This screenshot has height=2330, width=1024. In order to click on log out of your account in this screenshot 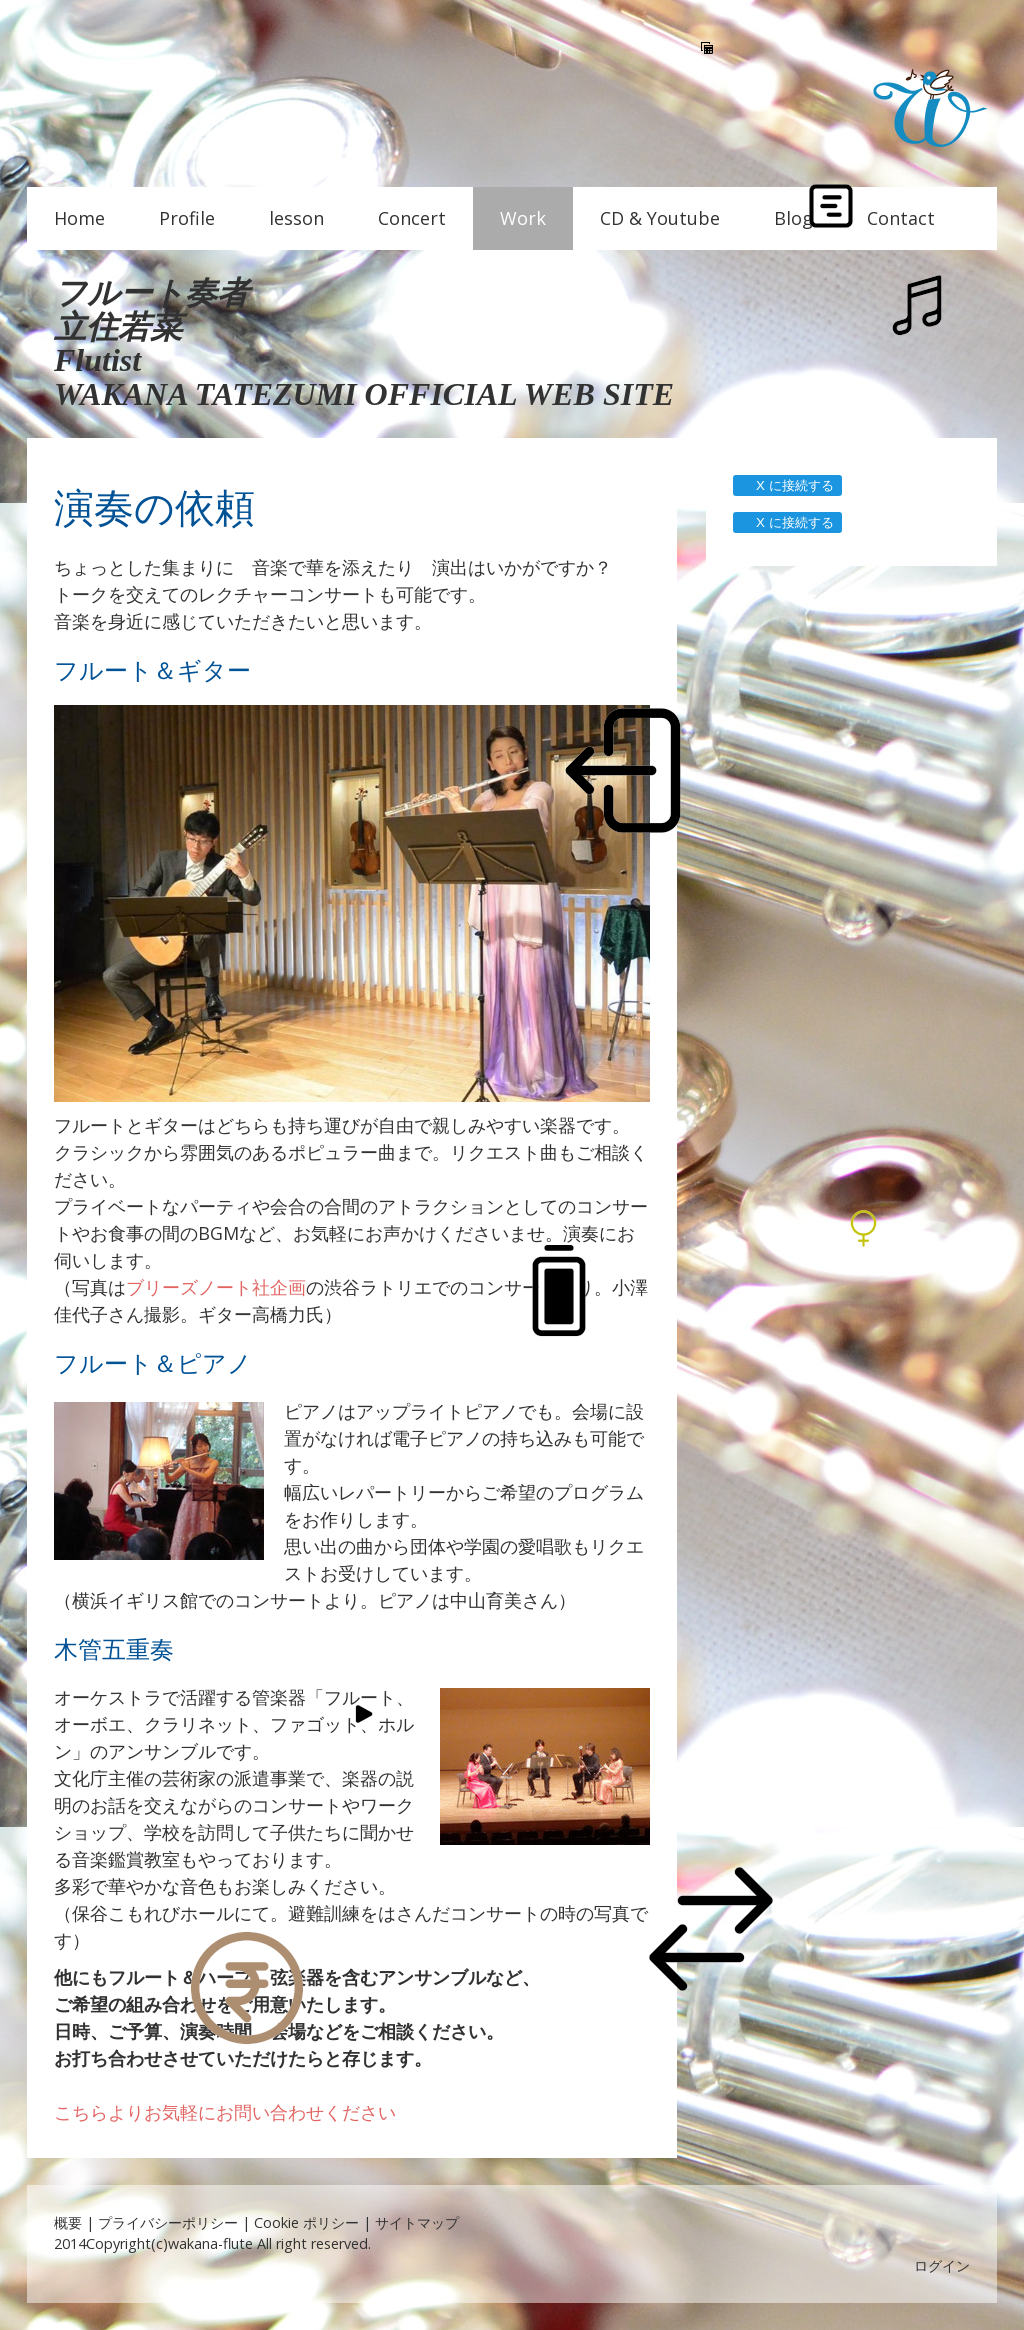, I will do `click(632, 770)`.